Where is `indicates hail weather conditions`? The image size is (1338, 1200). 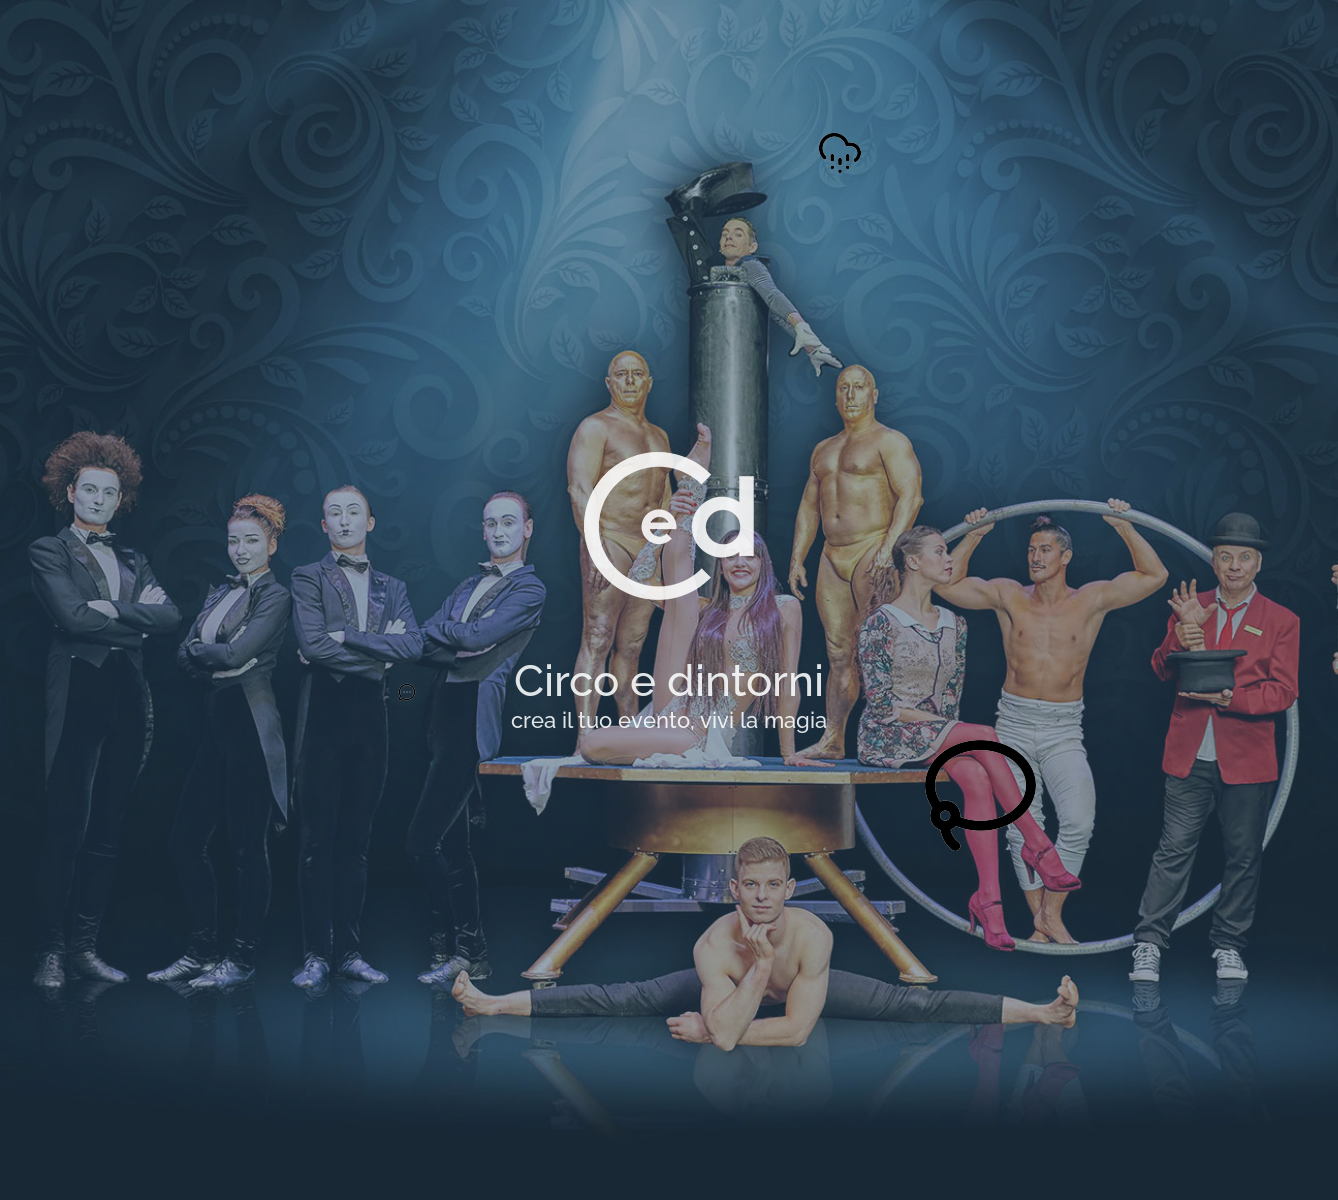
indicates hail weather conditions is located at coordinates (840, 152).